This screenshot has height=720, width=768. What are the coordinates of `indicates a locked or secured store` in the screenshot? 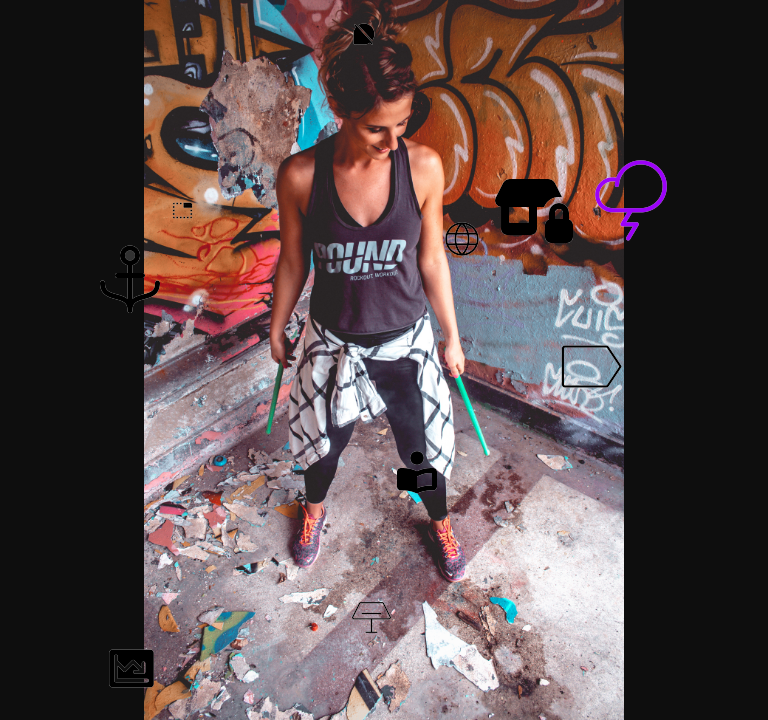 It's located at (533, 207).